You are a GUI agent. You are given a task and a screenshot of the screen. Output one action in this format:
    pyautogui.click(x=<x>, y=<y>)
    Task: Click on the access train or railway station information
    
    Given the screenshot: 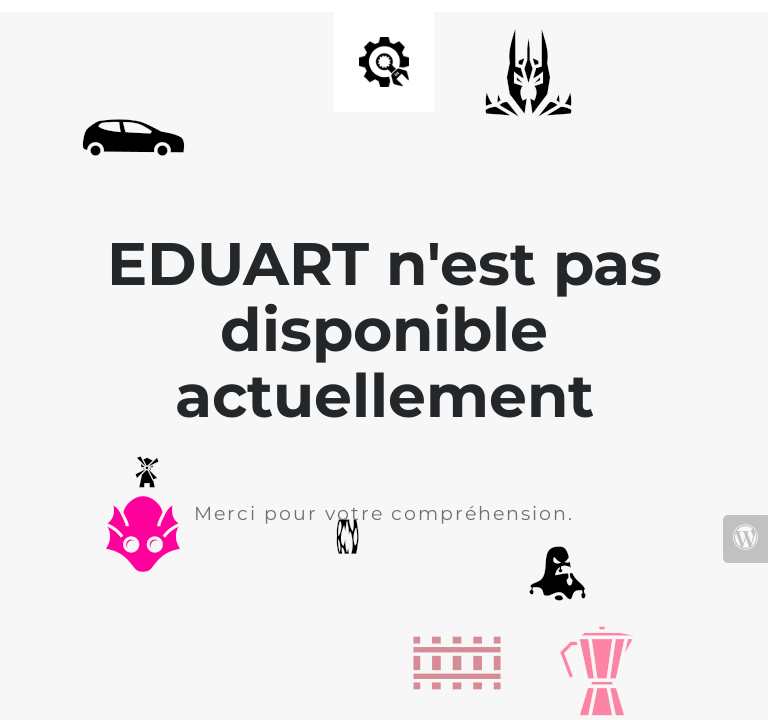 What is the action you would take?
    pyautogui.click(x=457, y=663)
    